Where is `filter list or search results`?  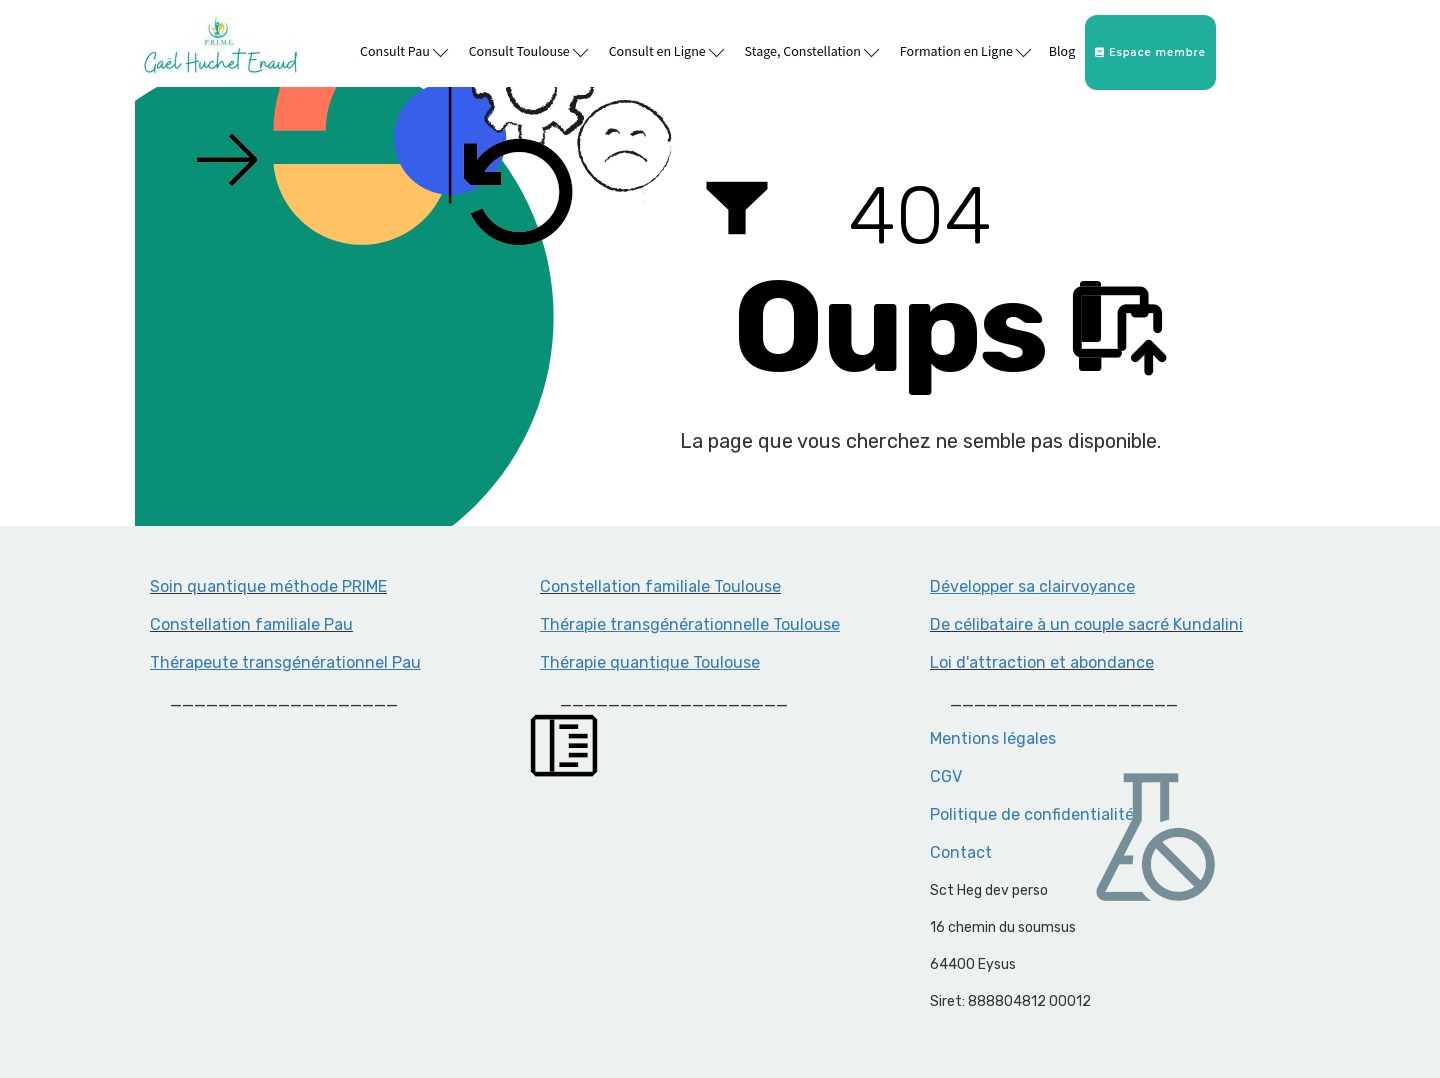
filter list or search results is located at coordinates (737, 208).